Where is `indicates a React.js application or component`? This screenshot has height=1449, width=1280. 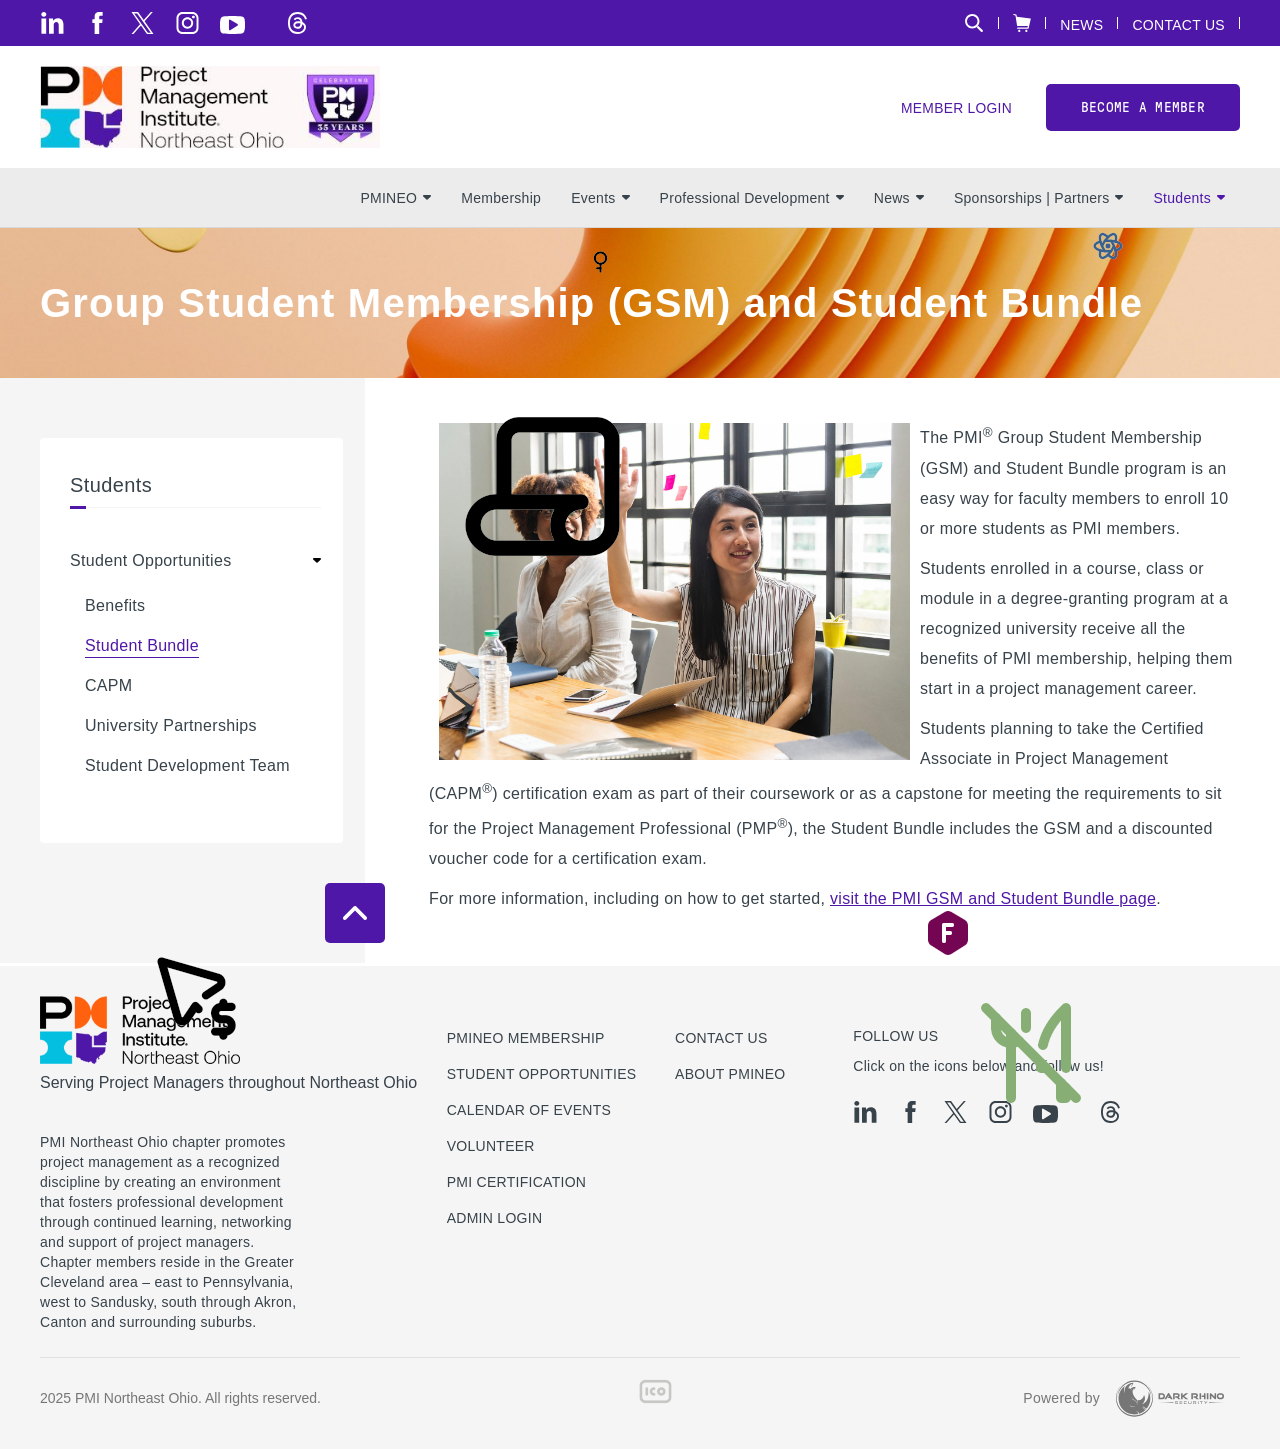
indicates a React.js application or component is located at coordinates (1108, 246).